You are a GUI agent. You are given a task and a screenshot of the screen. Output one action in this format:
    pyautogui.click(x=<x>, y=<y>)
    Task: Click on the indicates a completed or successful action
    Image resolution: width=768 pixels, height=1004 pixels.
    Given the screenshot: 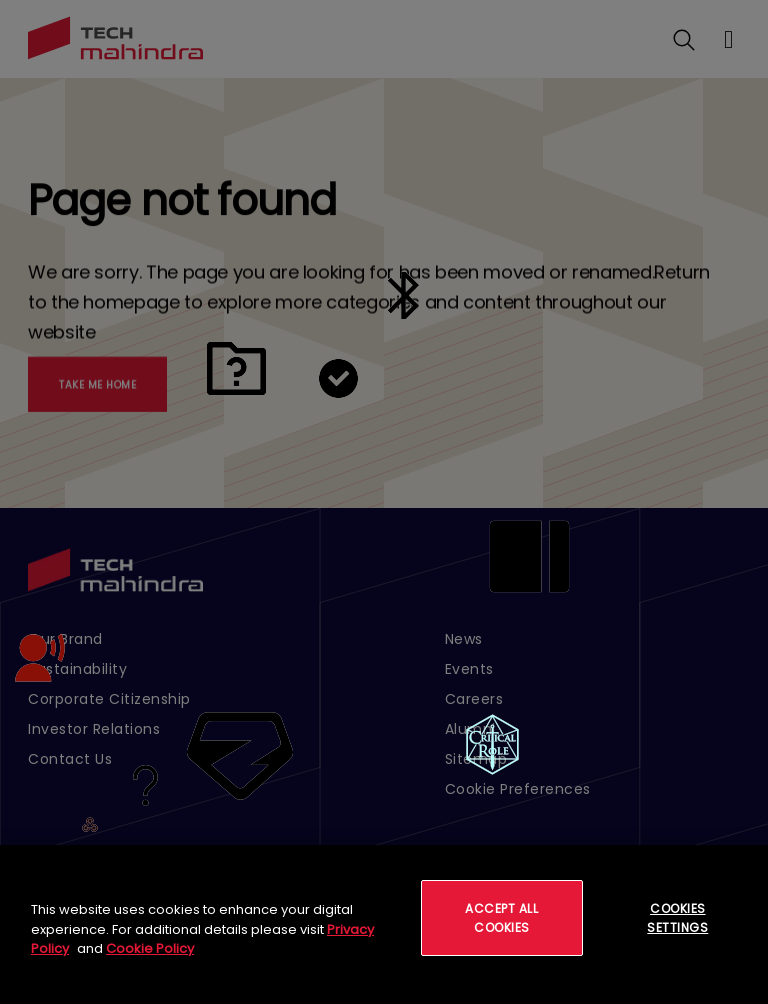 What is the action you would take?
    pyautogui.click(x=338, y=378)
    